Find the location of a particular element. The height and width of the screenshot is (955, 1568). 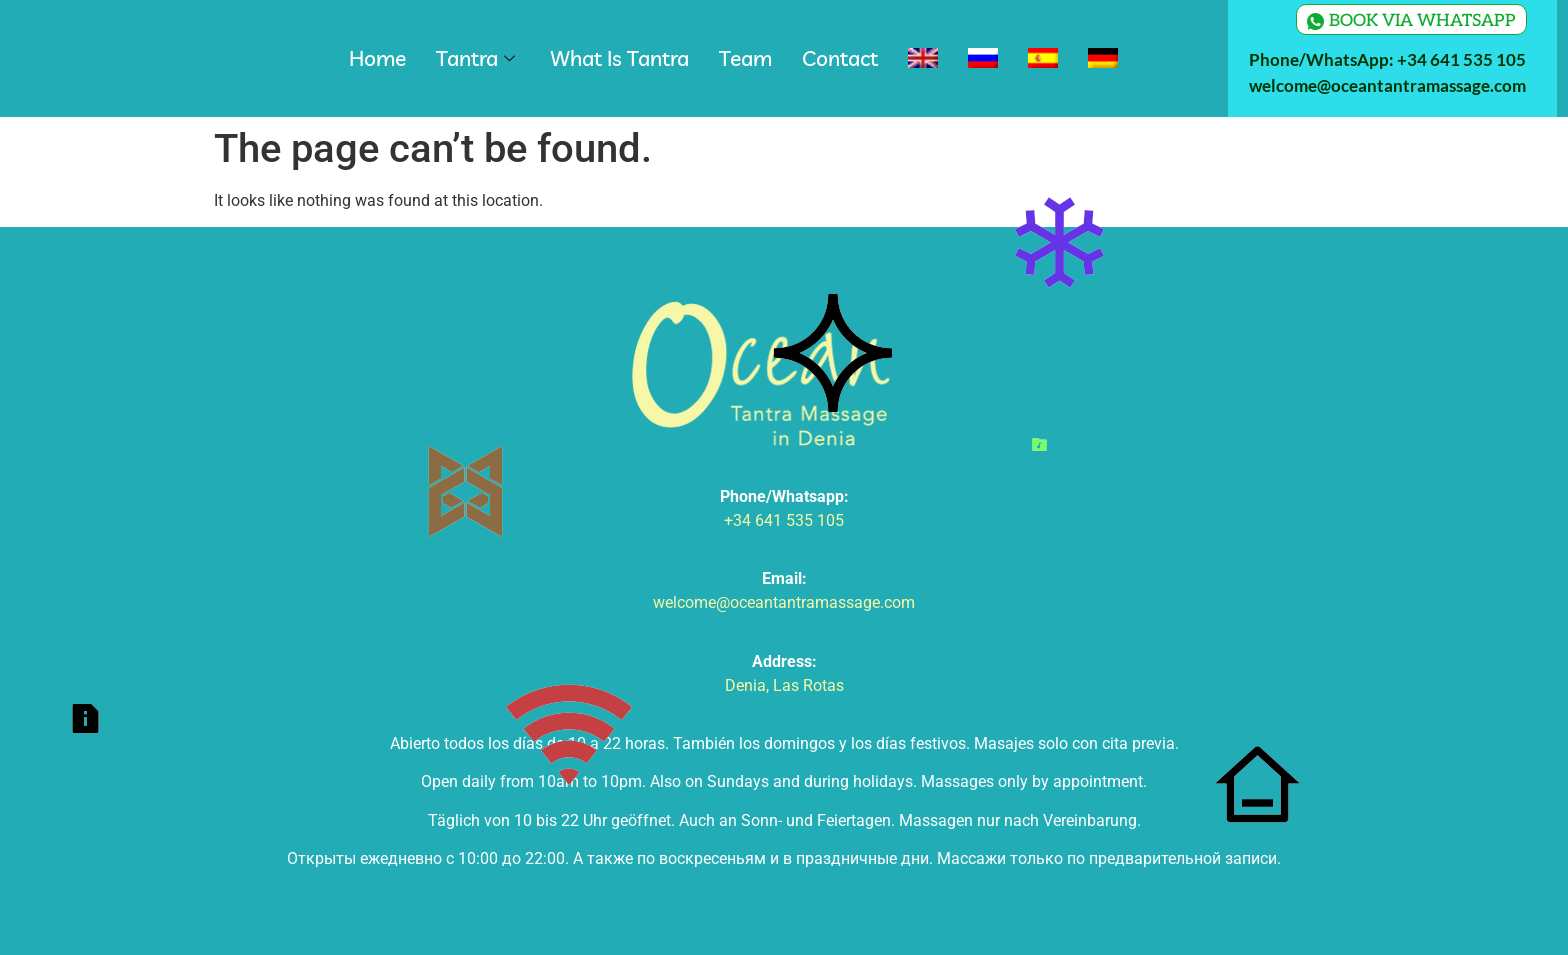

view file details or properties is located at coordinates (85, 718).